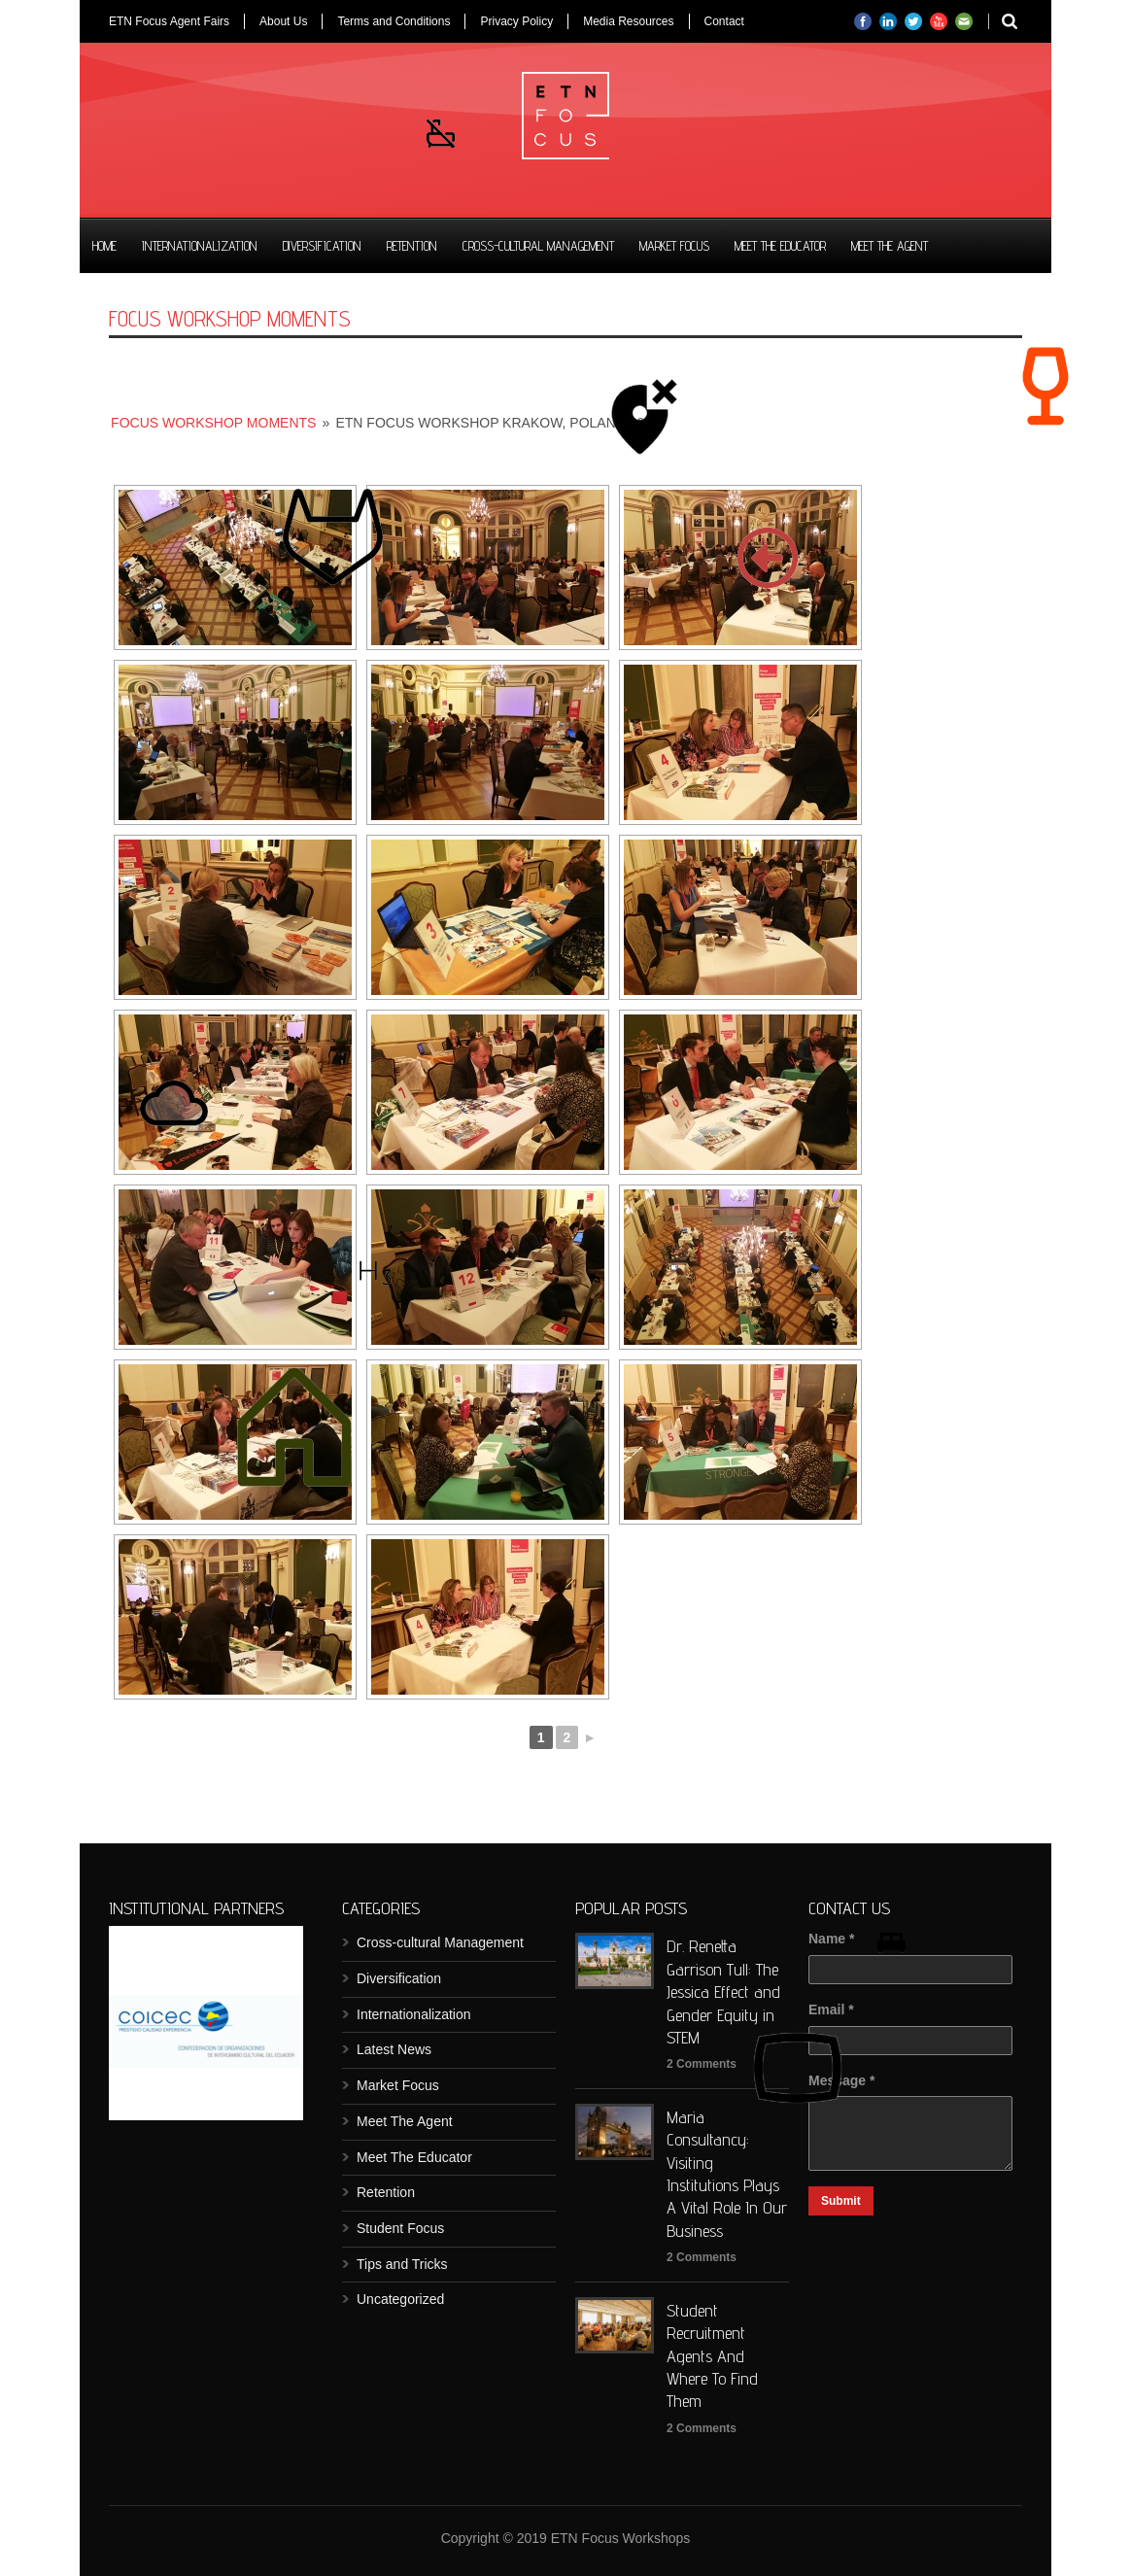 The width and height of the screenshot is (1131, 2576). Describe the element at coordinates (332, 534) in the screenshot. I see `open gitlab repository` at that location.